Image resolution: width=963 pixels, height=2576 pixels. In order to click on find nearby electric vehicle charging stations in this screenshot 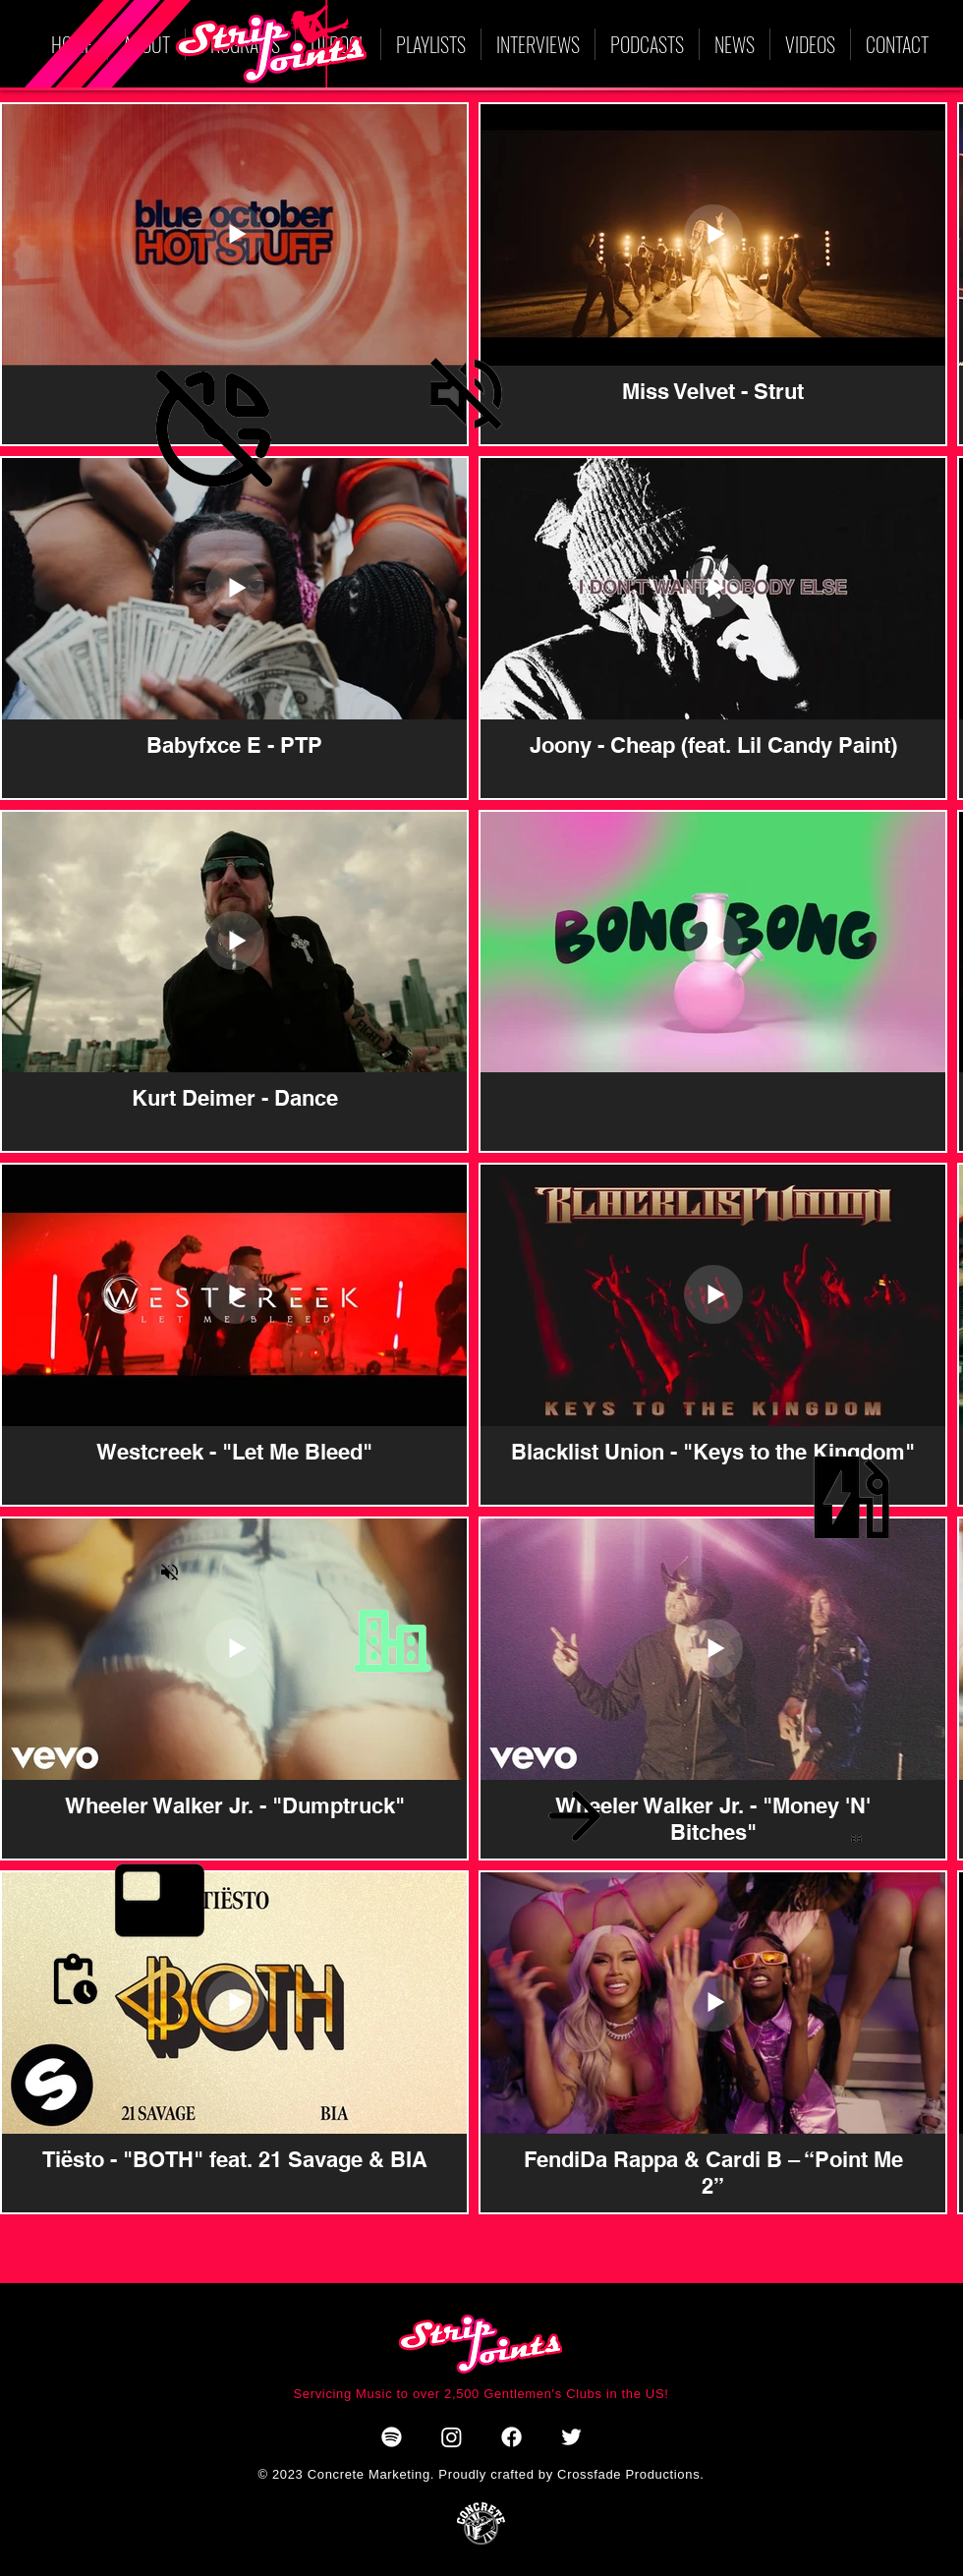, I will do `click(850, 1497)`.